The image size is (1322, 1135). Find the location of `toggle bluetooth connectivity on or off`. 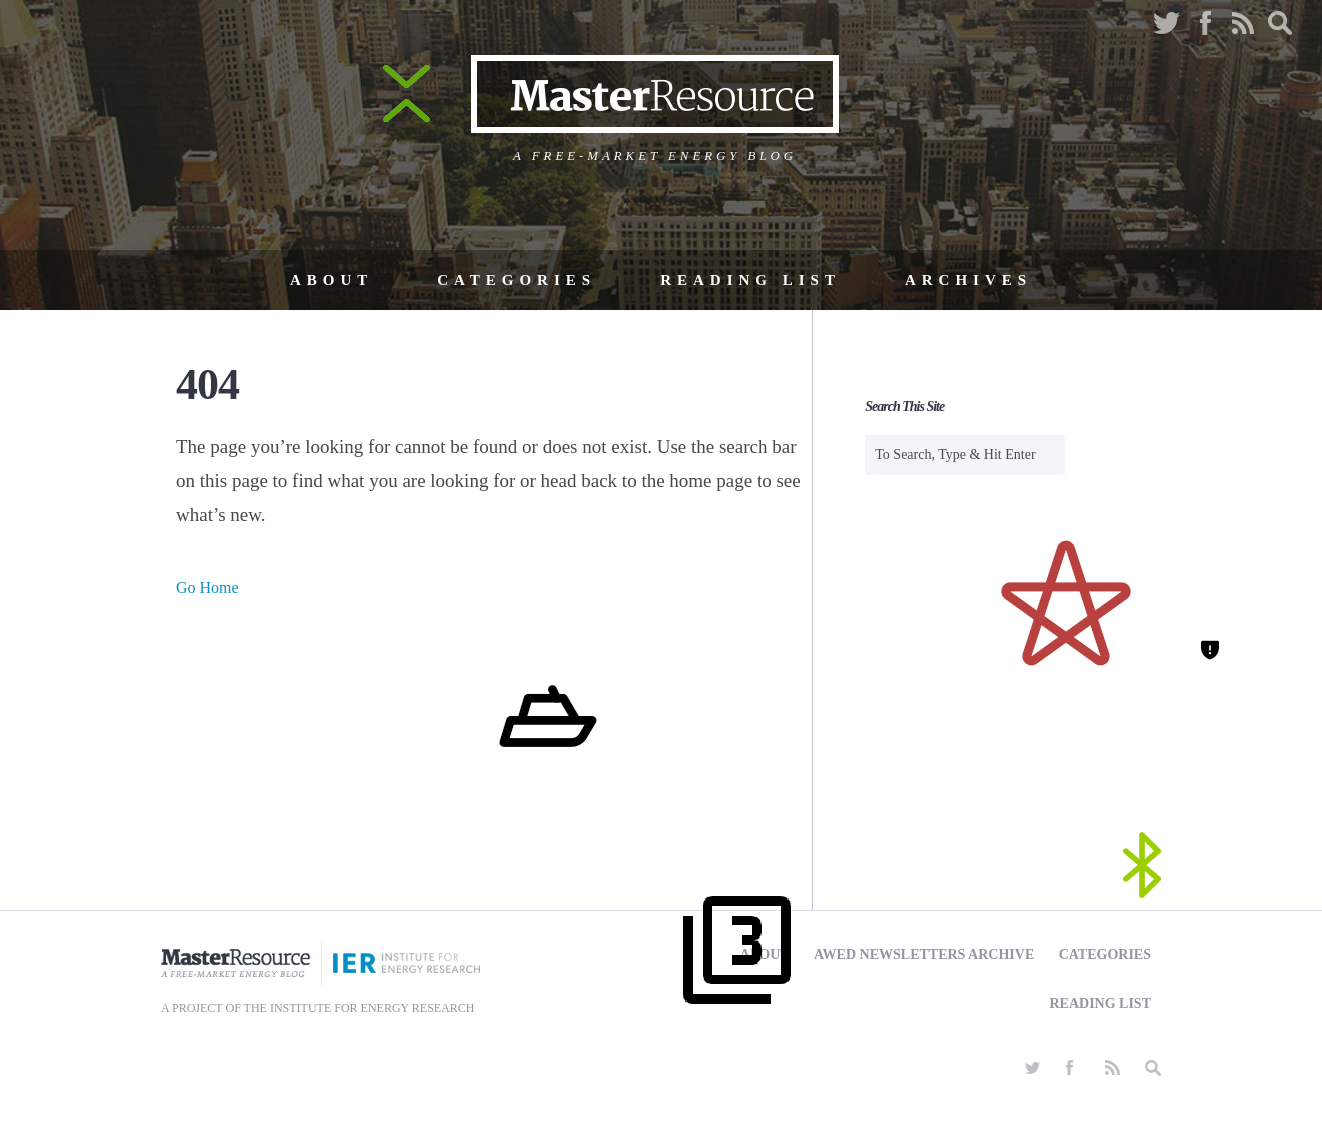

toggle bluetooth connectivity on or off is located at coordinates (1142, 865).